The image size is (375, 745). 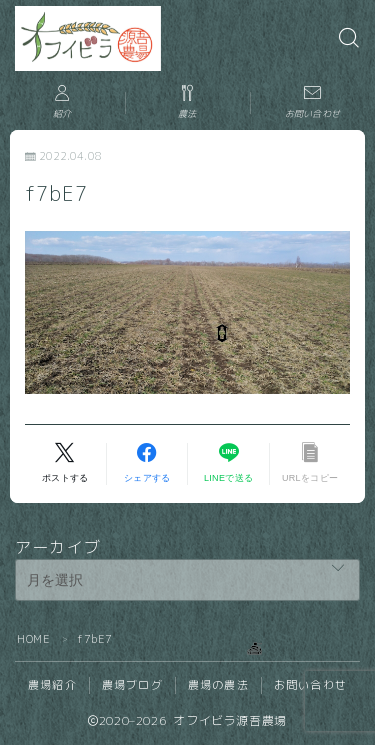 I want to click on select a tank unit in a strategy game, so click(x=254, y=647).